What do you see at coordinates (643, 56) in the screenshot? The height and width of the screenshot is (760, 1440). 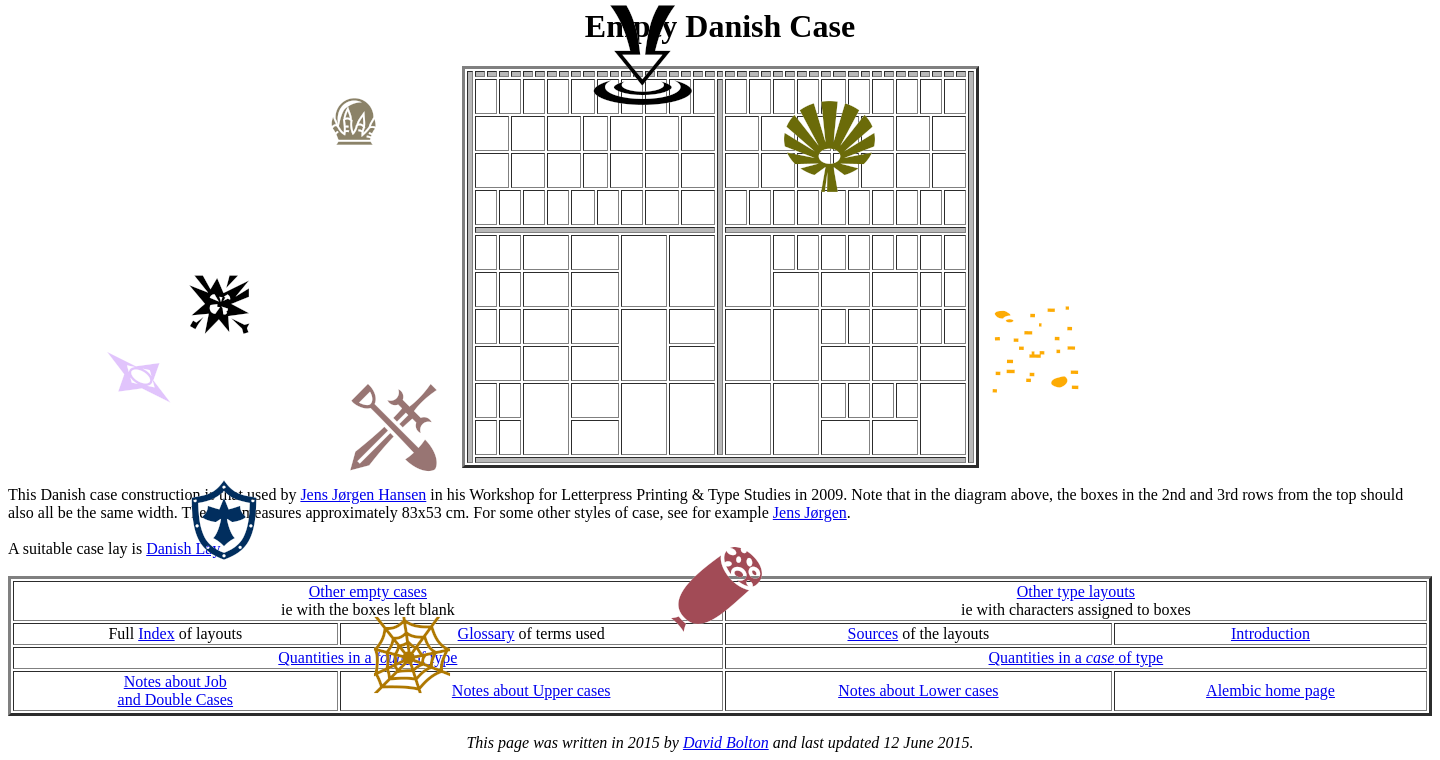 I see `indicates a drop zone or landing point` at bounding box center [643, 56].